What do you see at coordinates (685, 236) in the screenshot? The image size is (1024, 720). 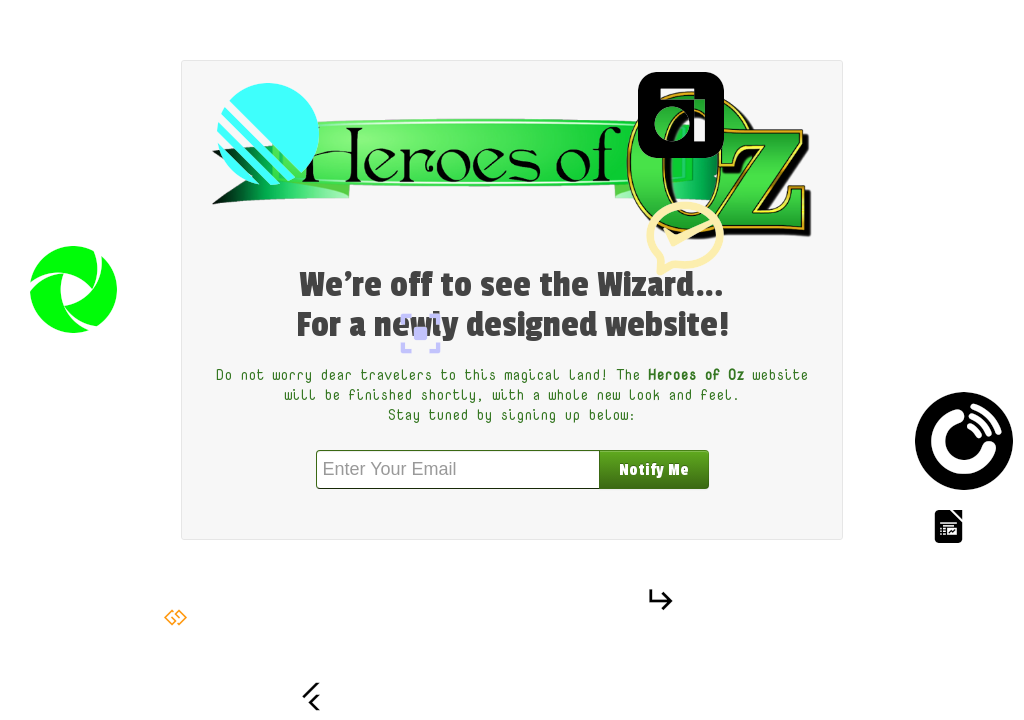 I see `pay with WeChat Pay` at bounding box center [685, 236].